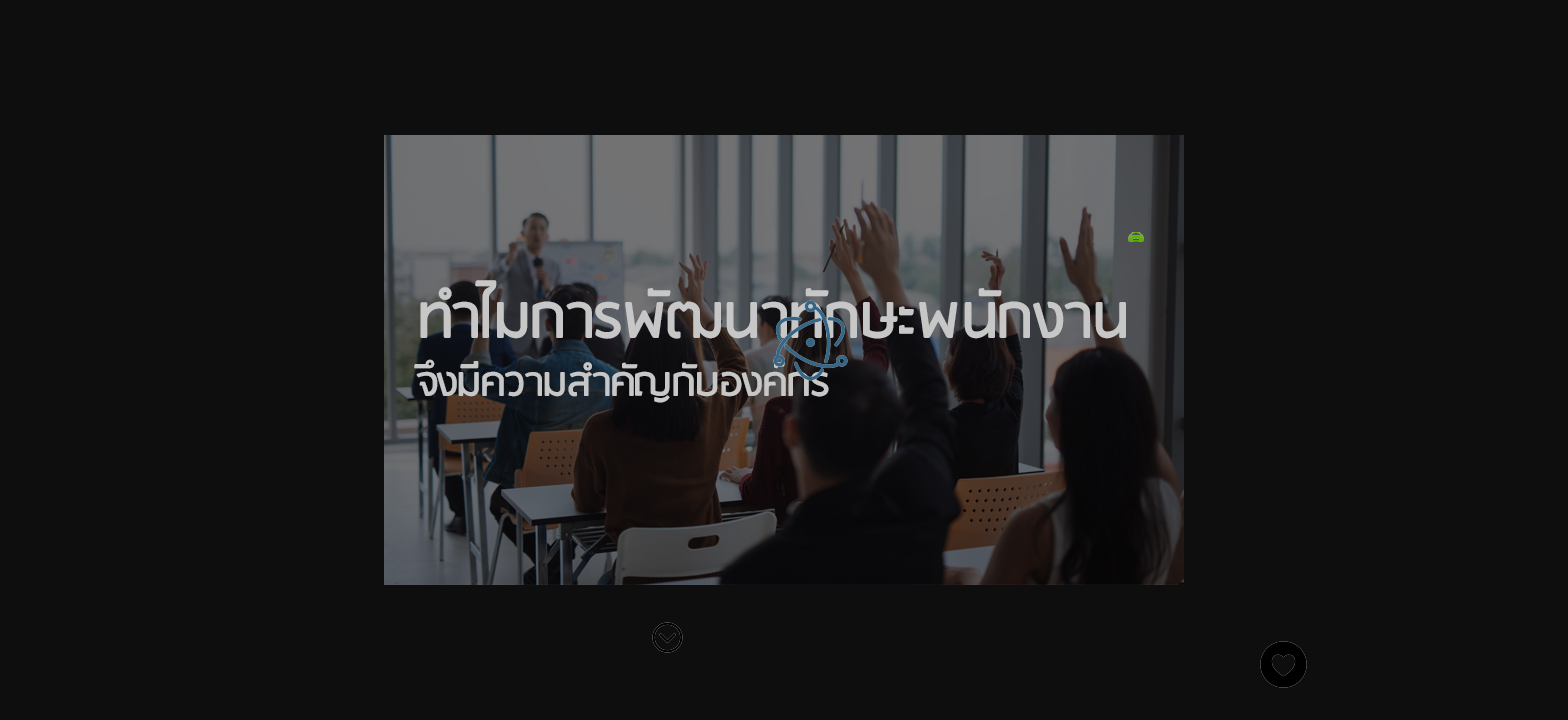 This screenshot has height=720, width=1568. What do you see at coordinates (667, 637) in the screenshot?
I see `expand to show more content` at bounding box center [667, 637].